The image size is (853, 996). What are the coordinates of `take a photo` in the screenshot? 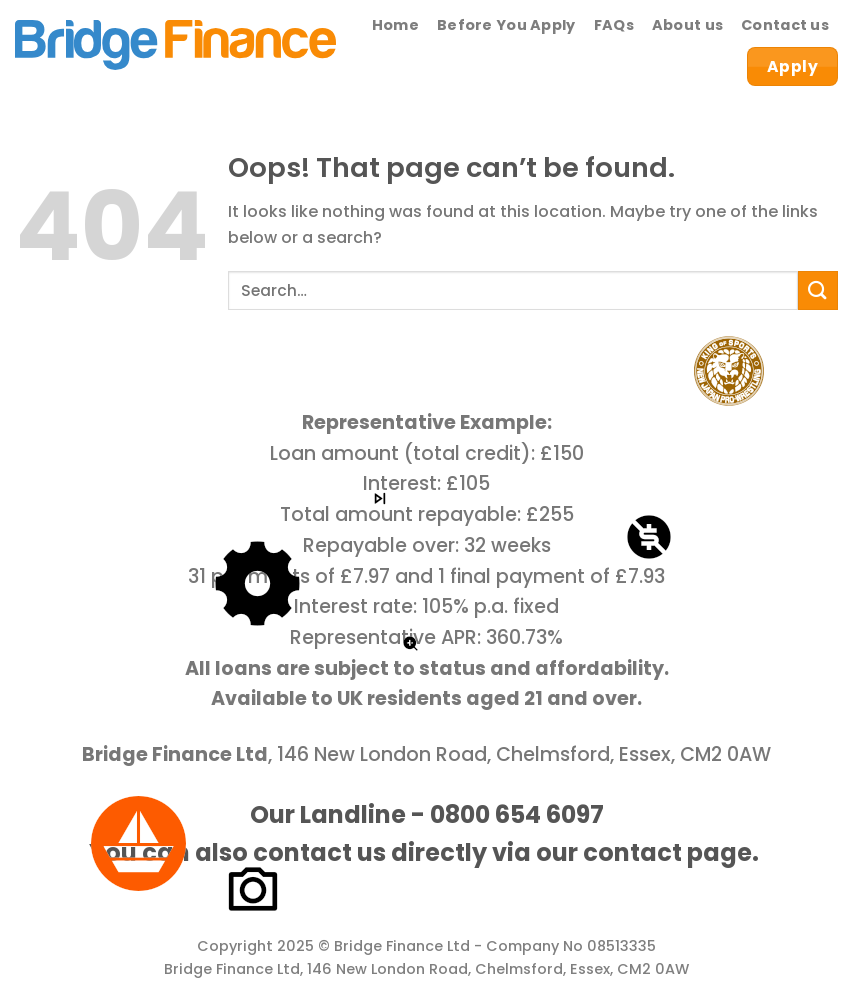 It's located at (253, 889).